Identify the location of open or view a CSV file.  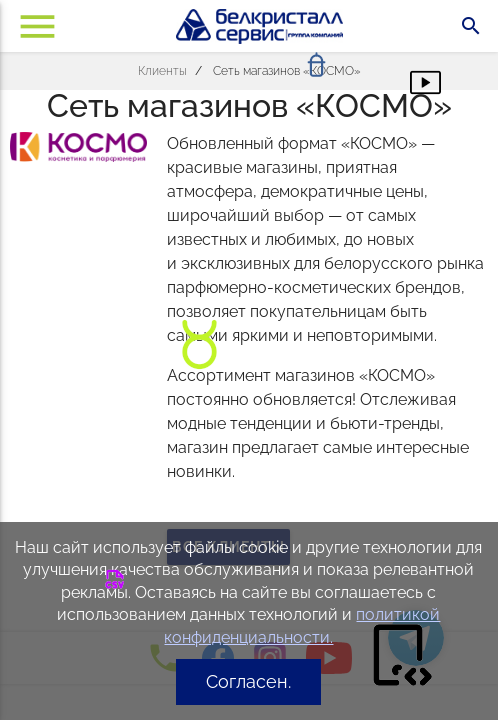
(115, 580).